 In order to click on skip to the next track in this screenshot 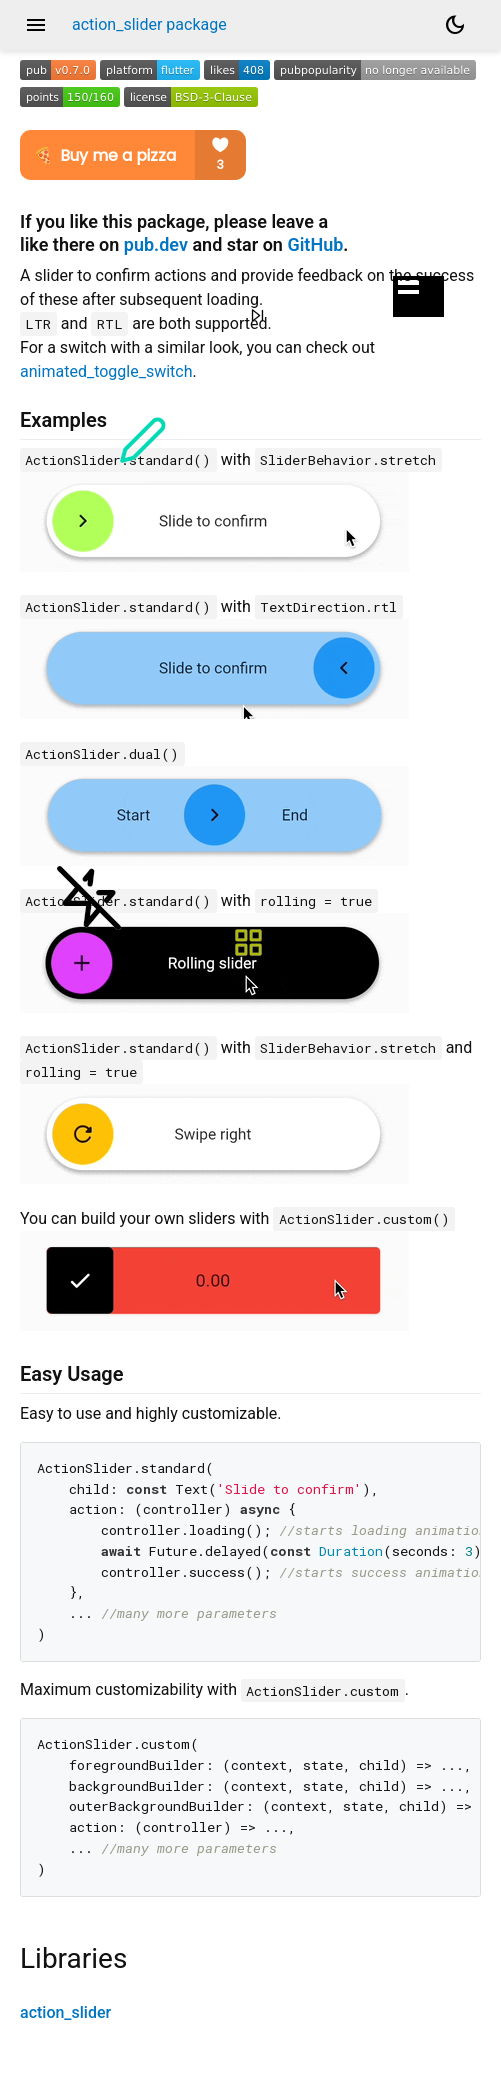, I will do `click(257, 315)`.